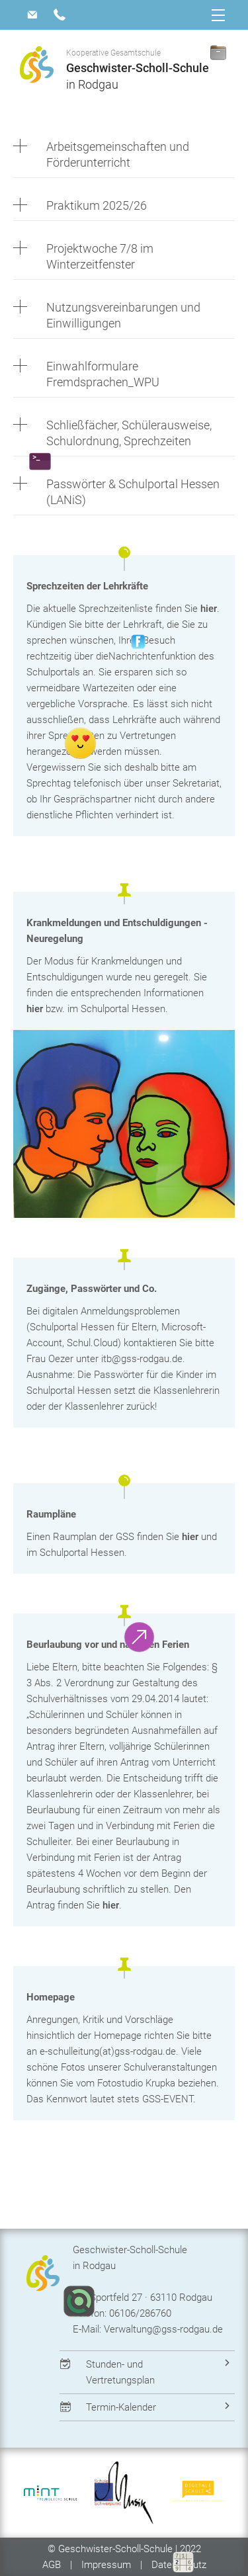  I want to click on open the void linux application, so click(79, 2301).